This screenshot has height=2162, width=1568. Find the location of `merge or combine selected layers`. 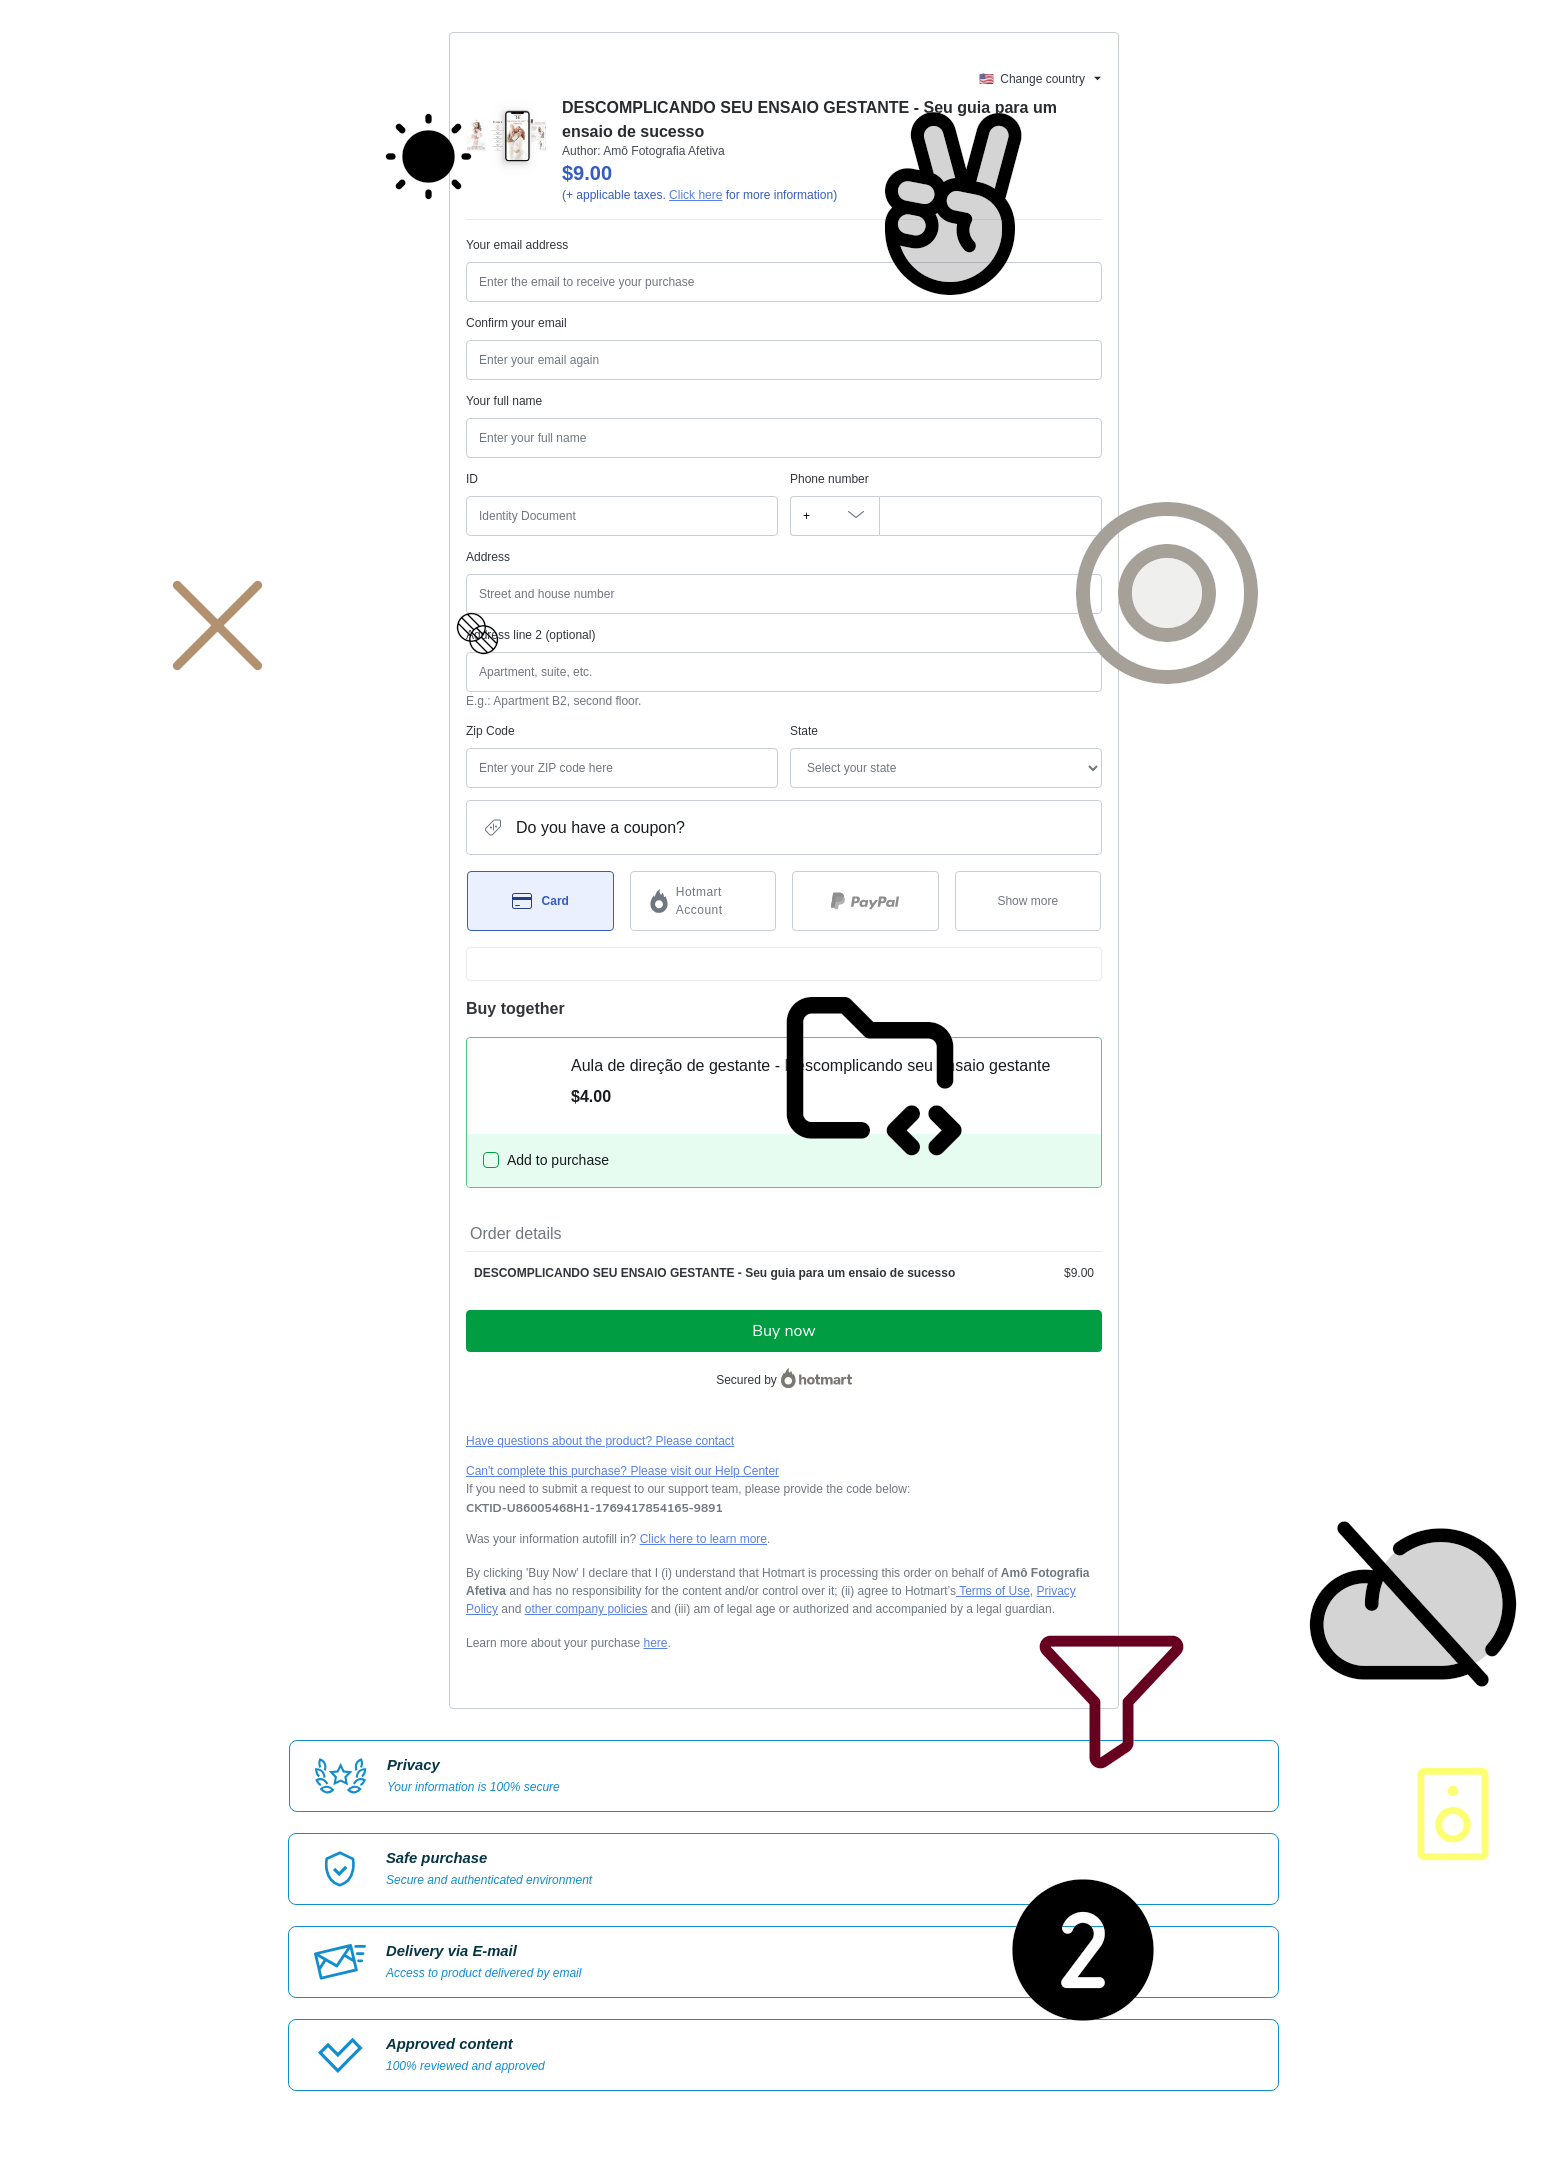

merge or combine selected layers is located at coordinates (477, 633).